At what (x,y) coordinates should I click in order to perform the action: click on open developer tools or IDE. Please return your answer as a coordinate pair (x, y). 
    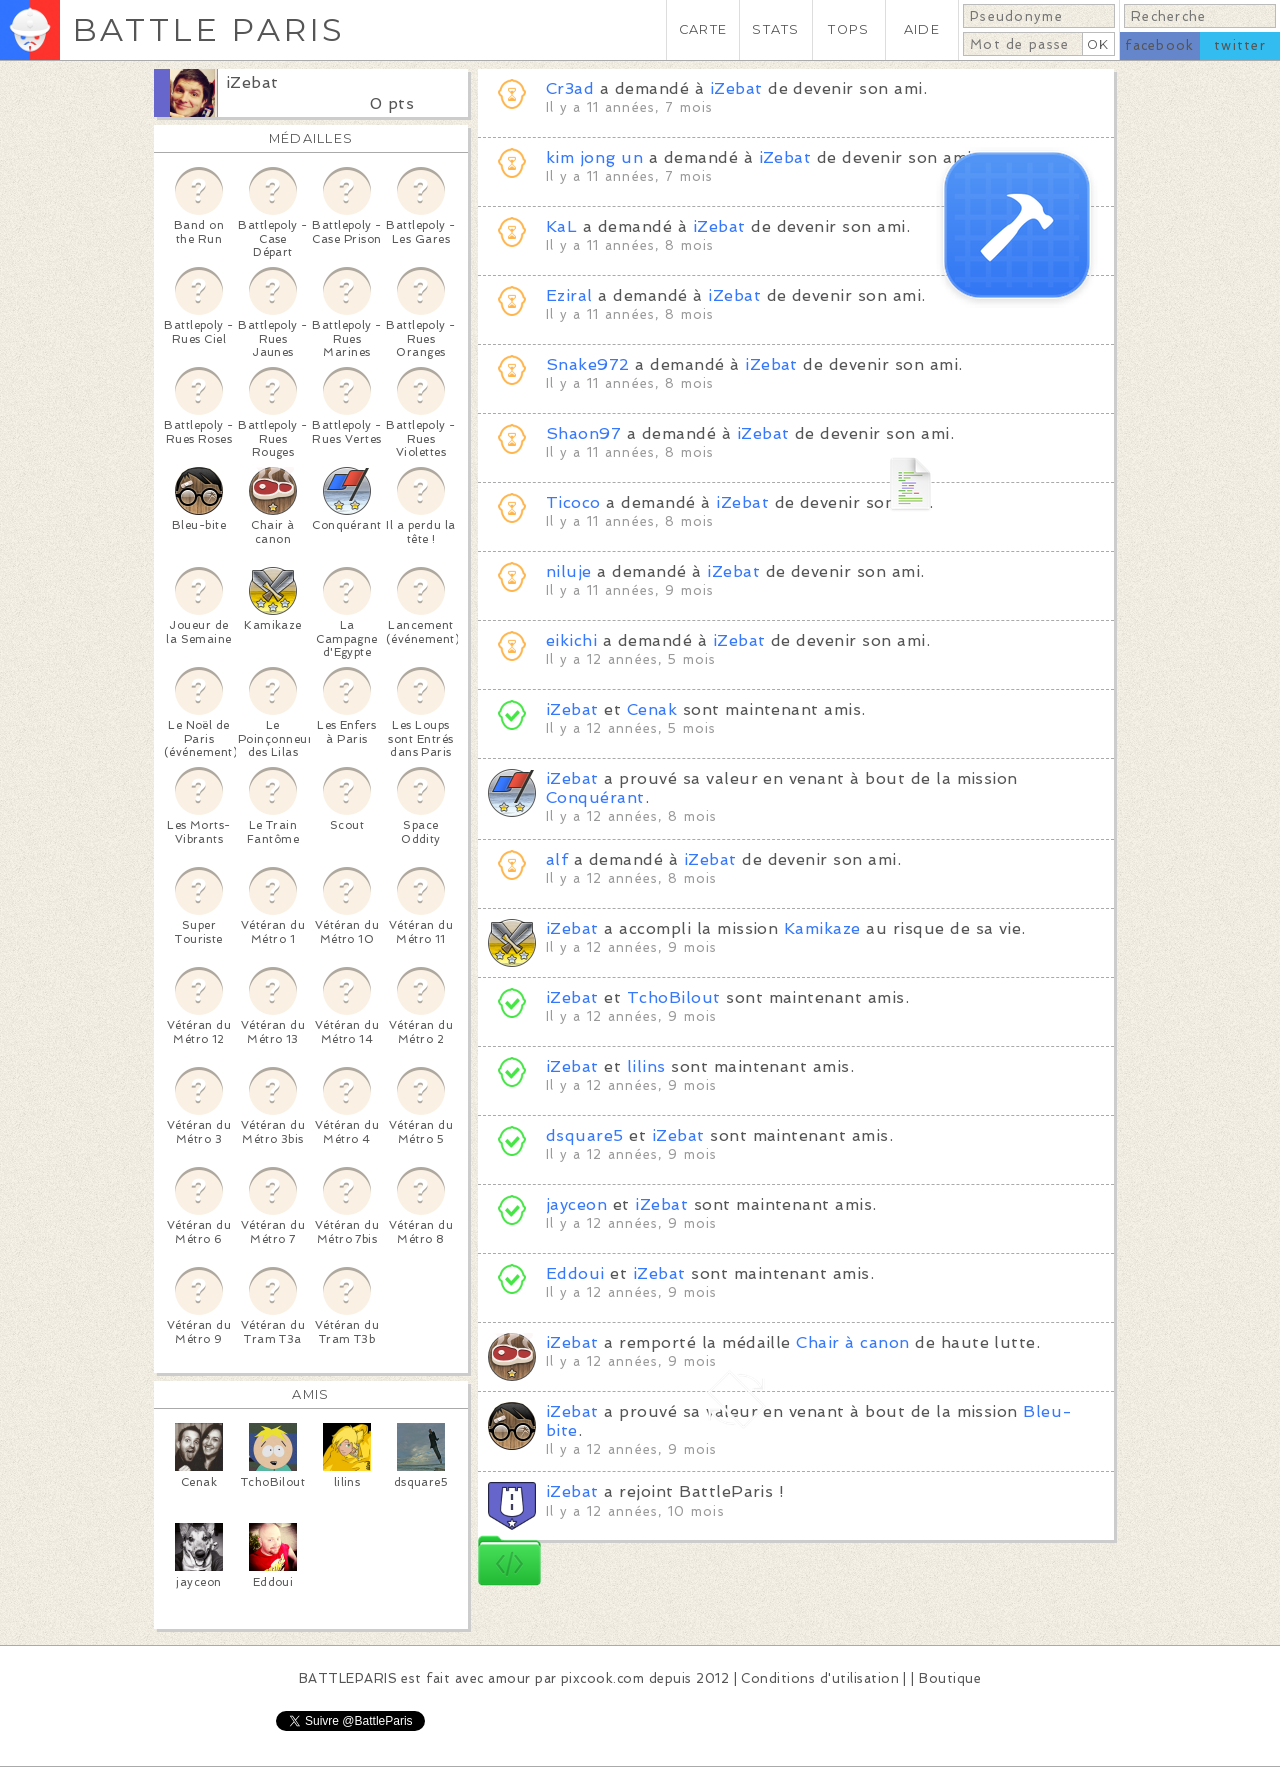
    Looking at the image, I should click on (1017, 225).